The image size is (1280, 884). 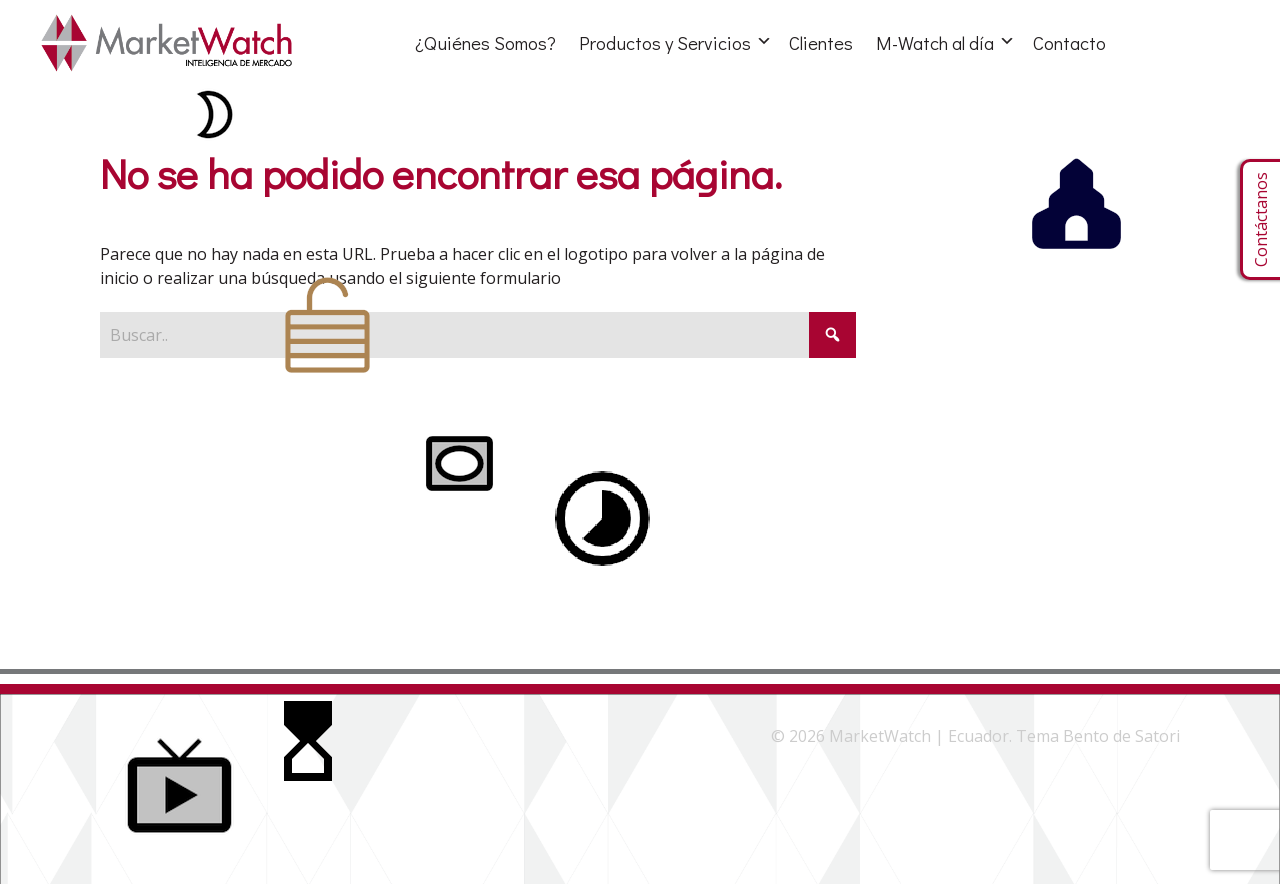 I want to click on access timelapse camera mode, so click(x=602, y=518).